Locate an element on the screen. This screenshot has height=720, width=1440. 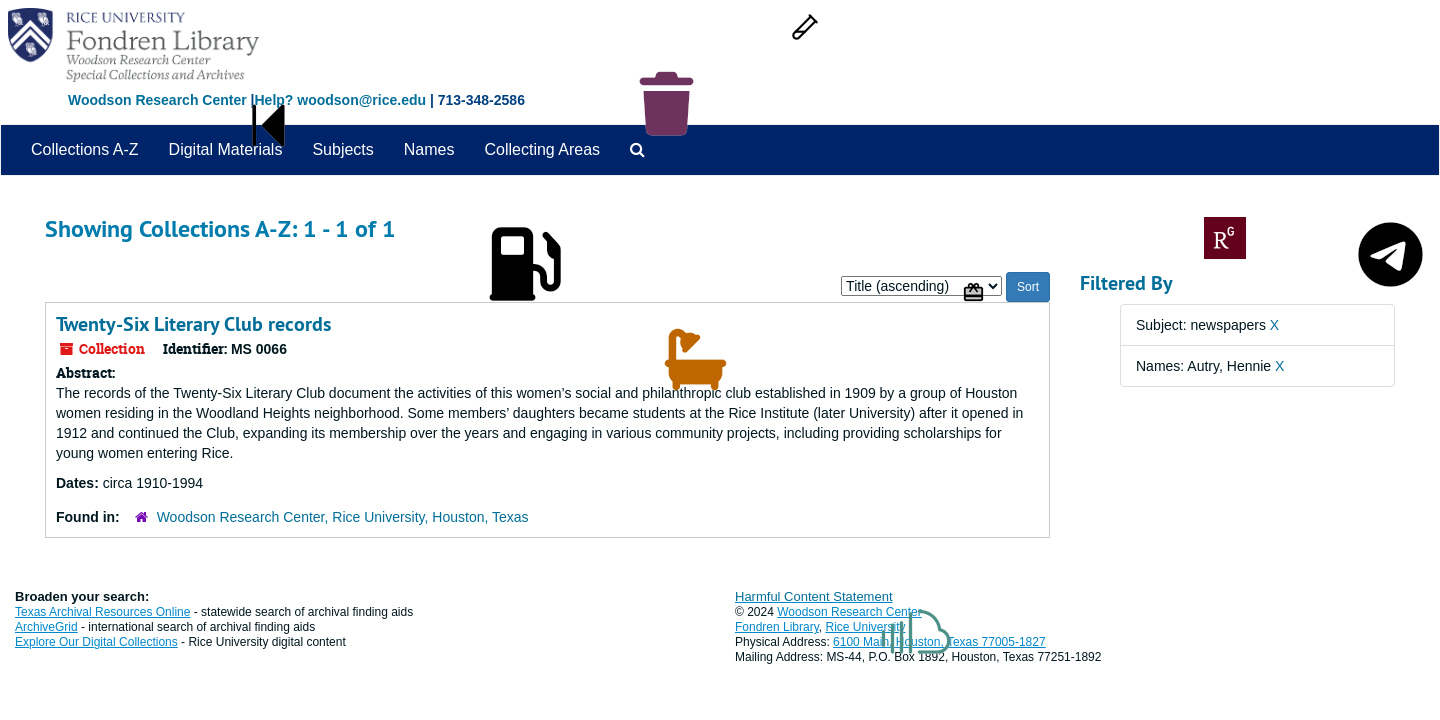
view bathroom amenities is located at coordinates (695, 359).